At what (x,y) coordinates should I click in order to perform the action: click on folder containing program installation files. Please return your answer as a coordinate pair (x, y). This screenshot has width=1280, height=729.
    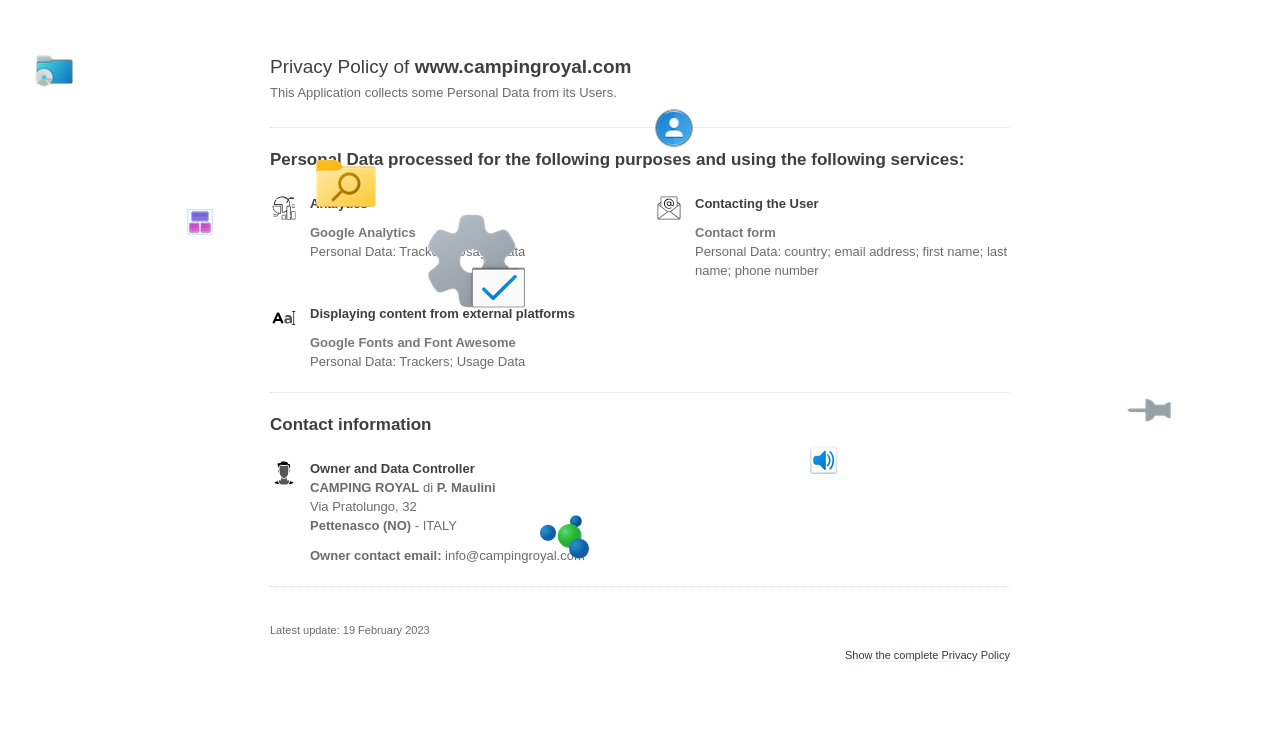
    Looking at the image, I should click on (54, 70).